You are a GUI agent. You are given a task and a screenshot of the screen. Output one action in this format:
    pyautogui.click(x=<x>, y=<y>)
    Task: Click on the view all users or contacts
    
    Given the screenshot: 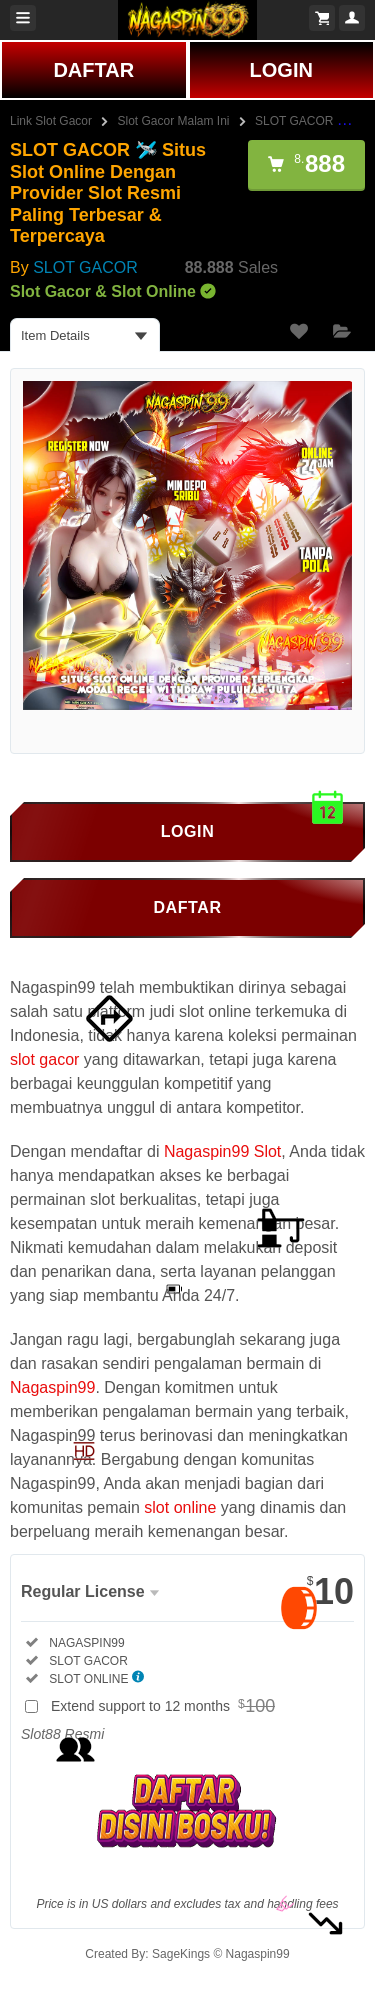 What is the action you would take?
    pyautogui.click(x=75, y=1749)
    